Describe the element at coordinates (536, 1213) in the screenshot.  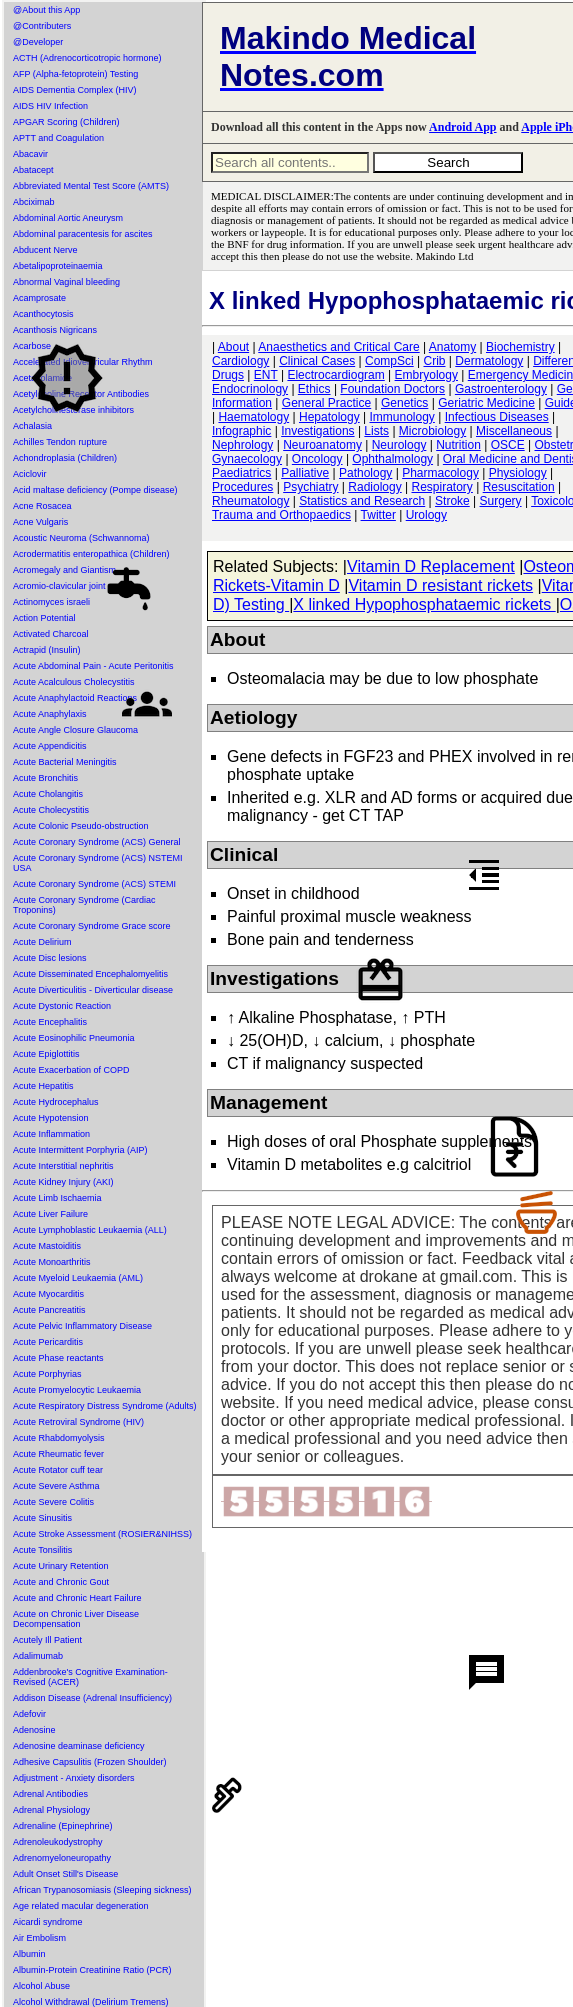
I see `browse asian cuisine restaurants` at that location.